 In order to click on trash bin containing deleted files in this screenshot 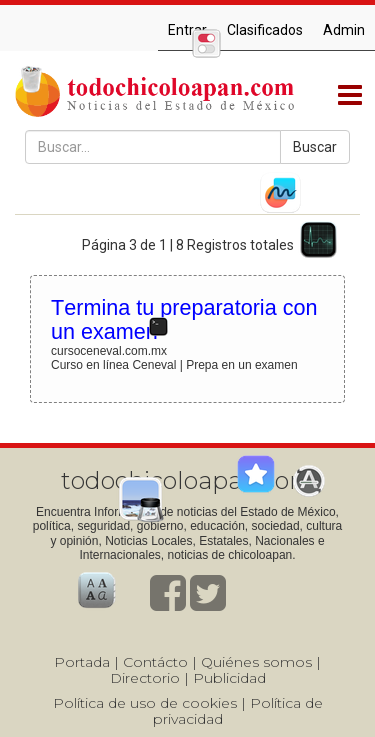, I will do `click(31, 79)`.